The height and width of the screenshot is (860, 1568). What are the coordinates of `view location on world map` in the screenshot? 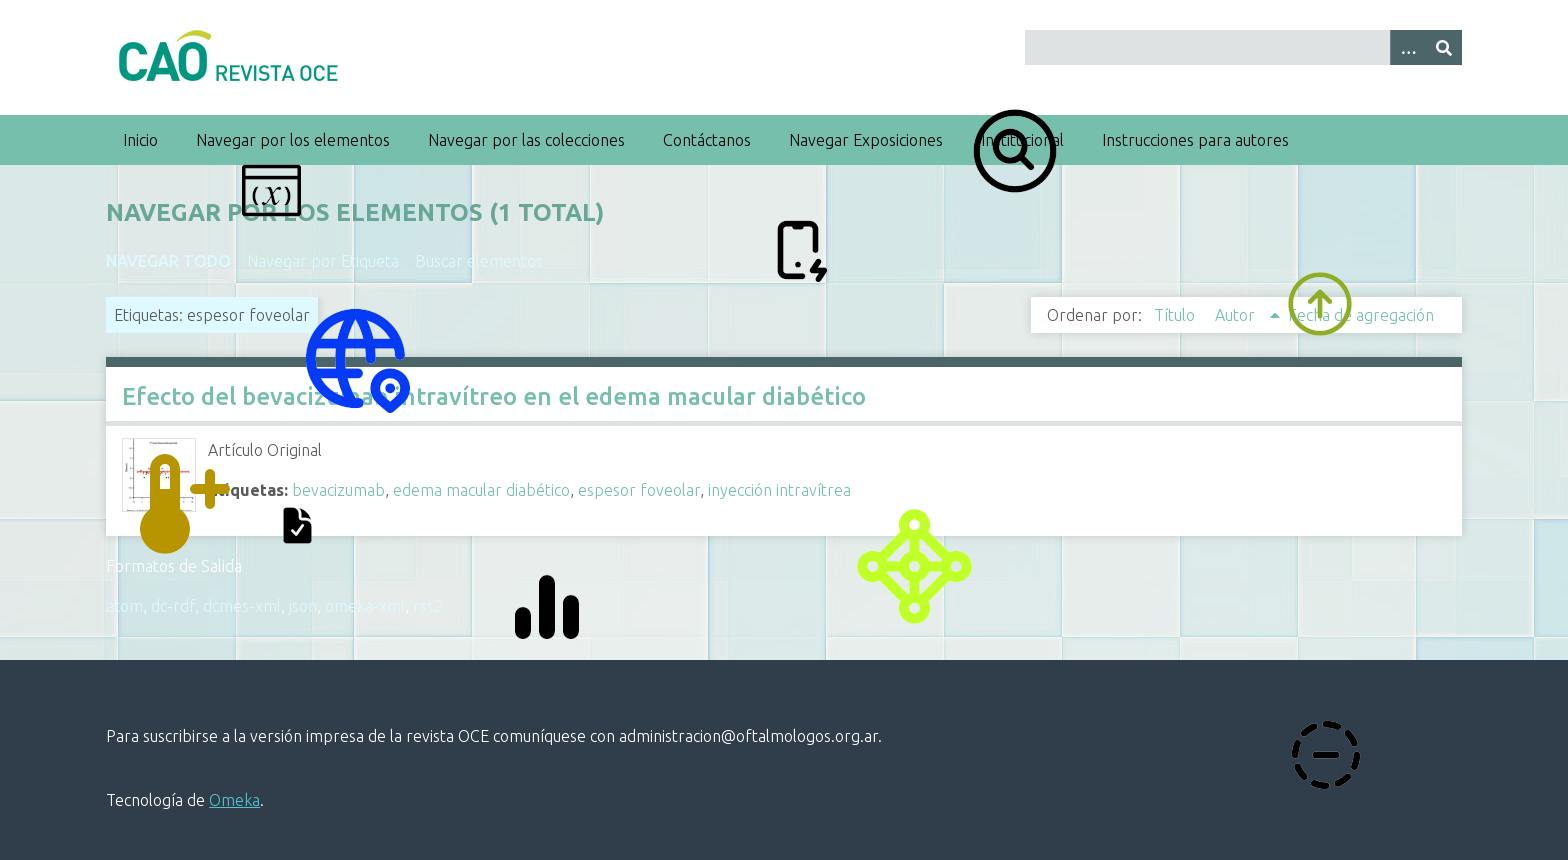 It's located at (355, 358).